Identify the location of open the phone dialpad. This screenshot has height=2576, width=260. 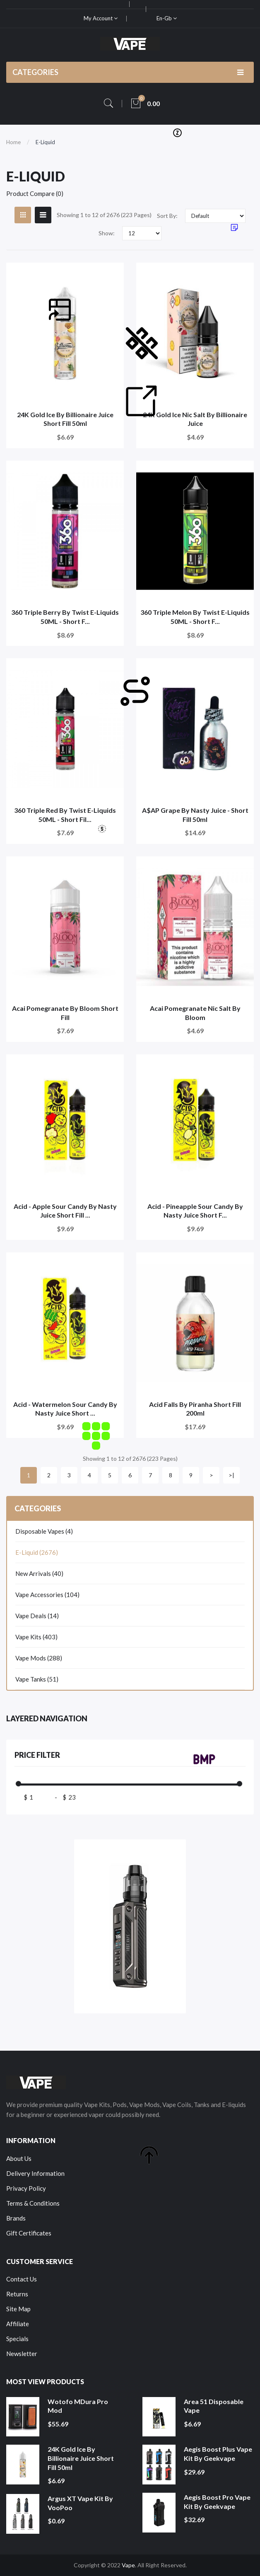
(96, 1436).